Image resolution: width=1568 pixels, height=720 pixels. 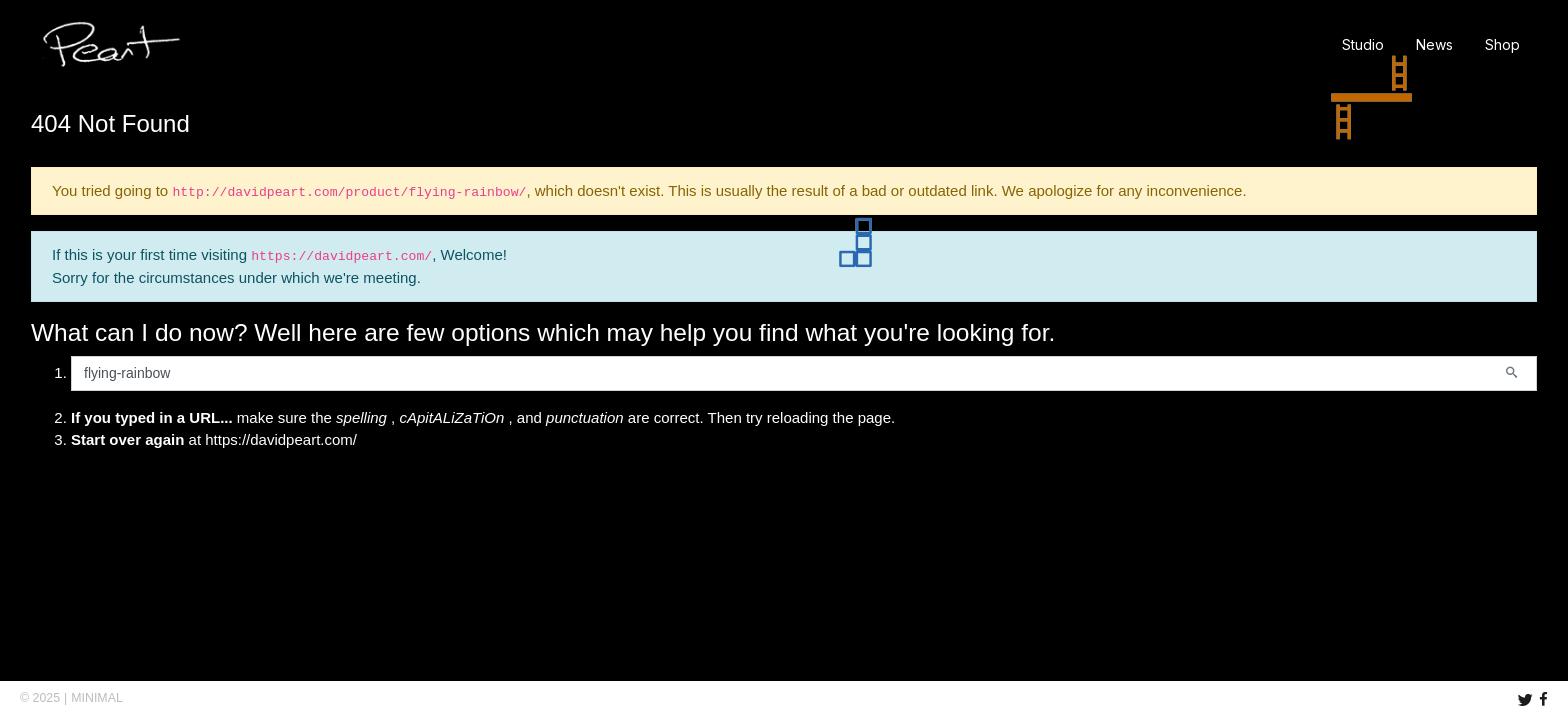 I want to click on access different levels or floors, so click(x=1371, y=97).